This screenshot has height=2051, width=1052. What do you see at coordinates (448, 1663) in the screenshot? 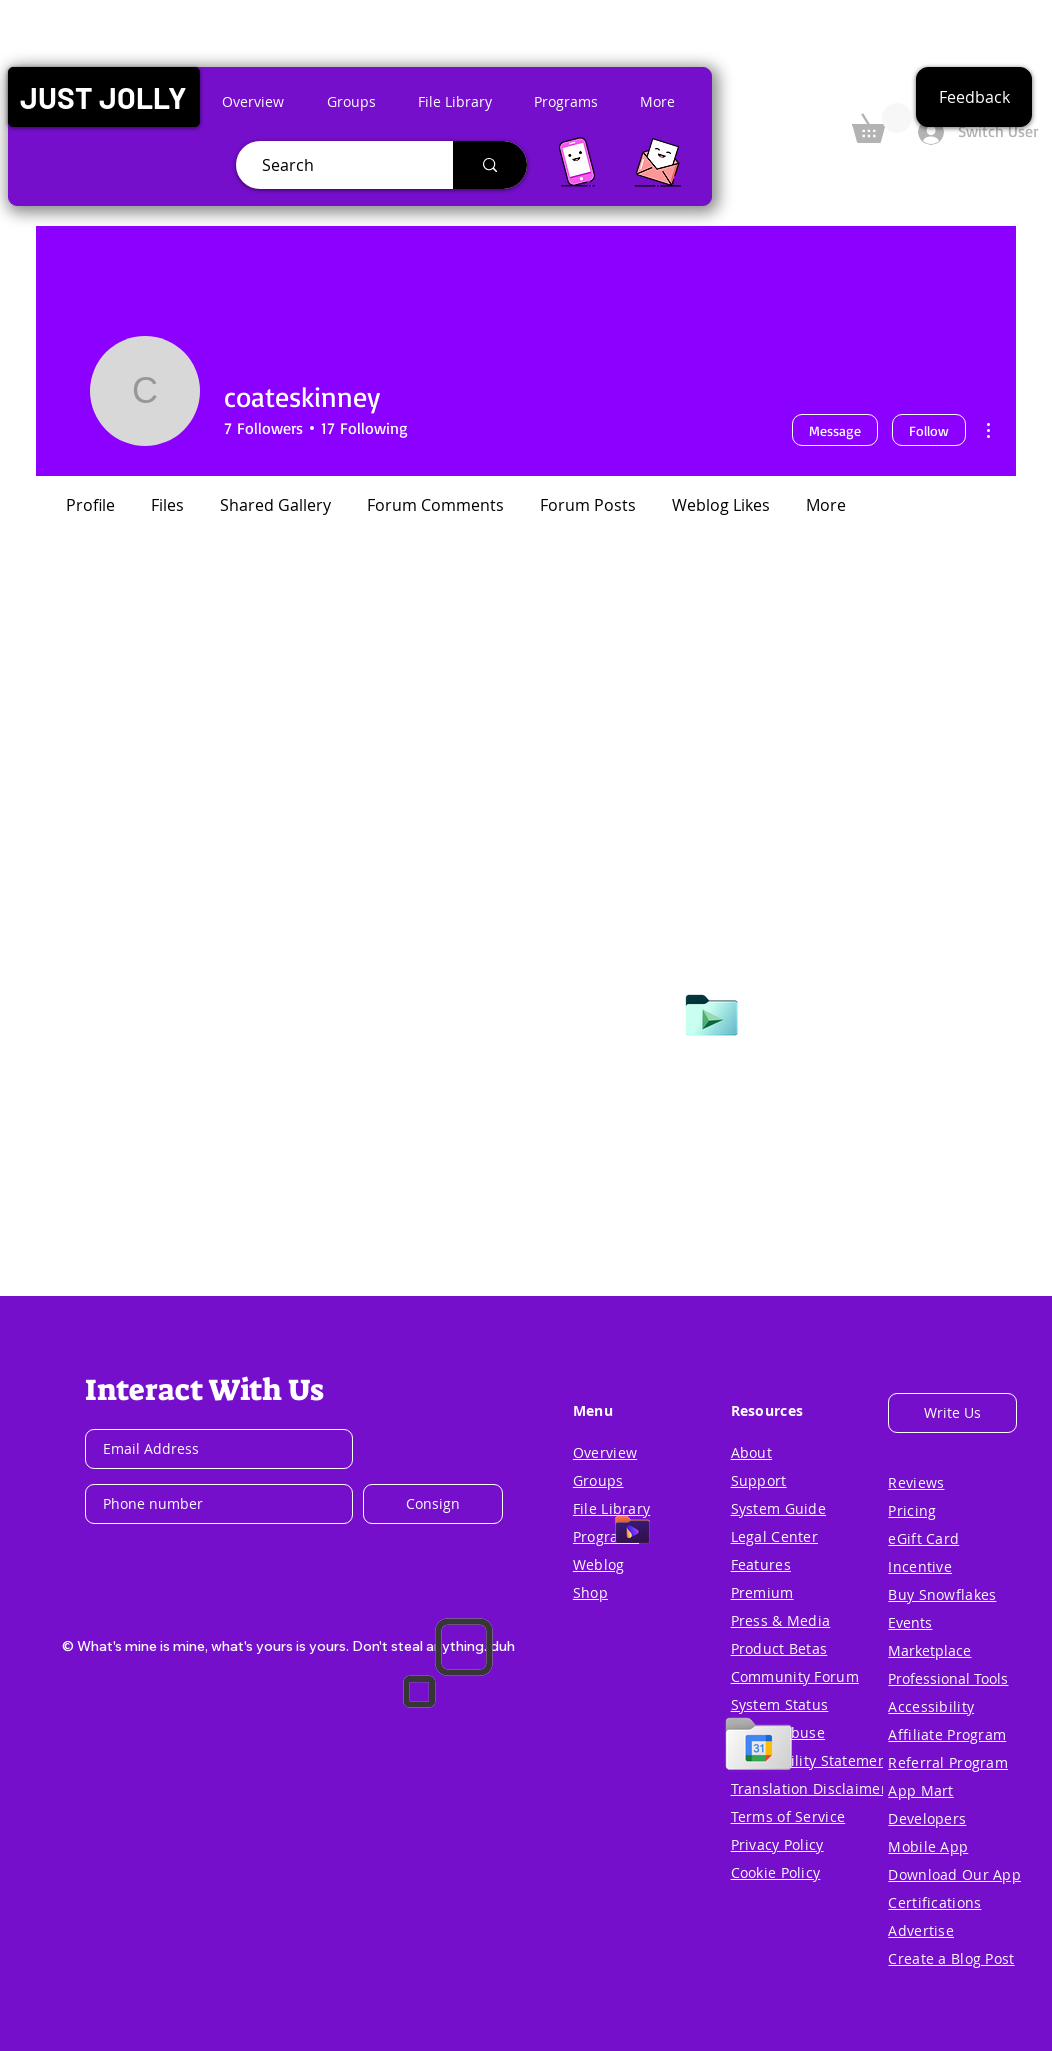
I see `access connected or mounted external drives` at bounding box center [448, 1663].